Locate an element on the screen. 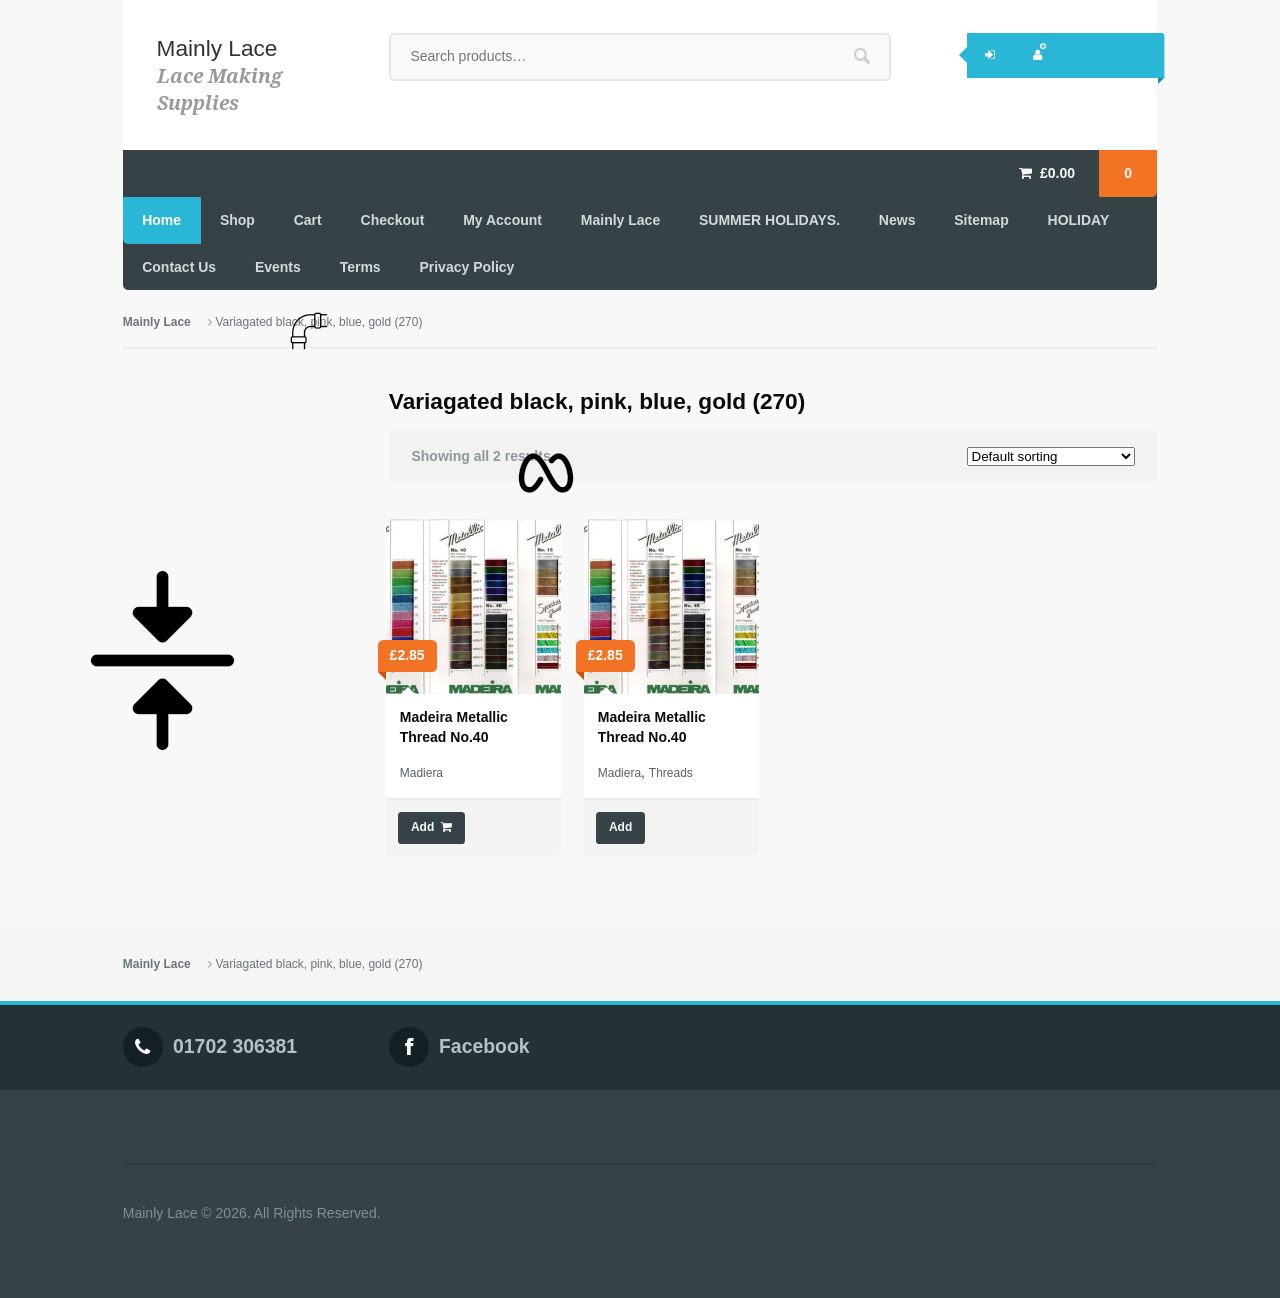  plumbing or pipeline connection indicator is located at coordinates (307, 329).